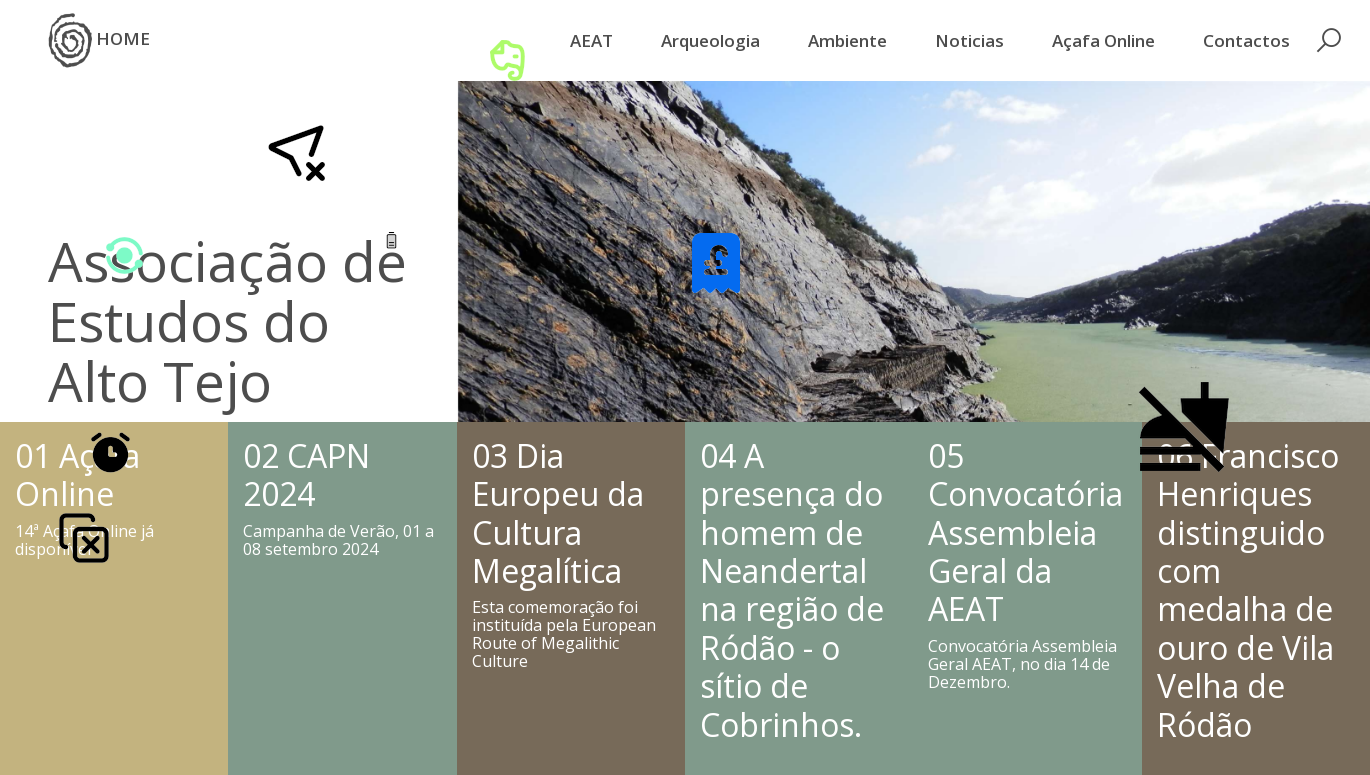 The height and width of the screenshot is (775, 1370). I want to click on view receipt or transaction in British pounds, so click(716, 263).